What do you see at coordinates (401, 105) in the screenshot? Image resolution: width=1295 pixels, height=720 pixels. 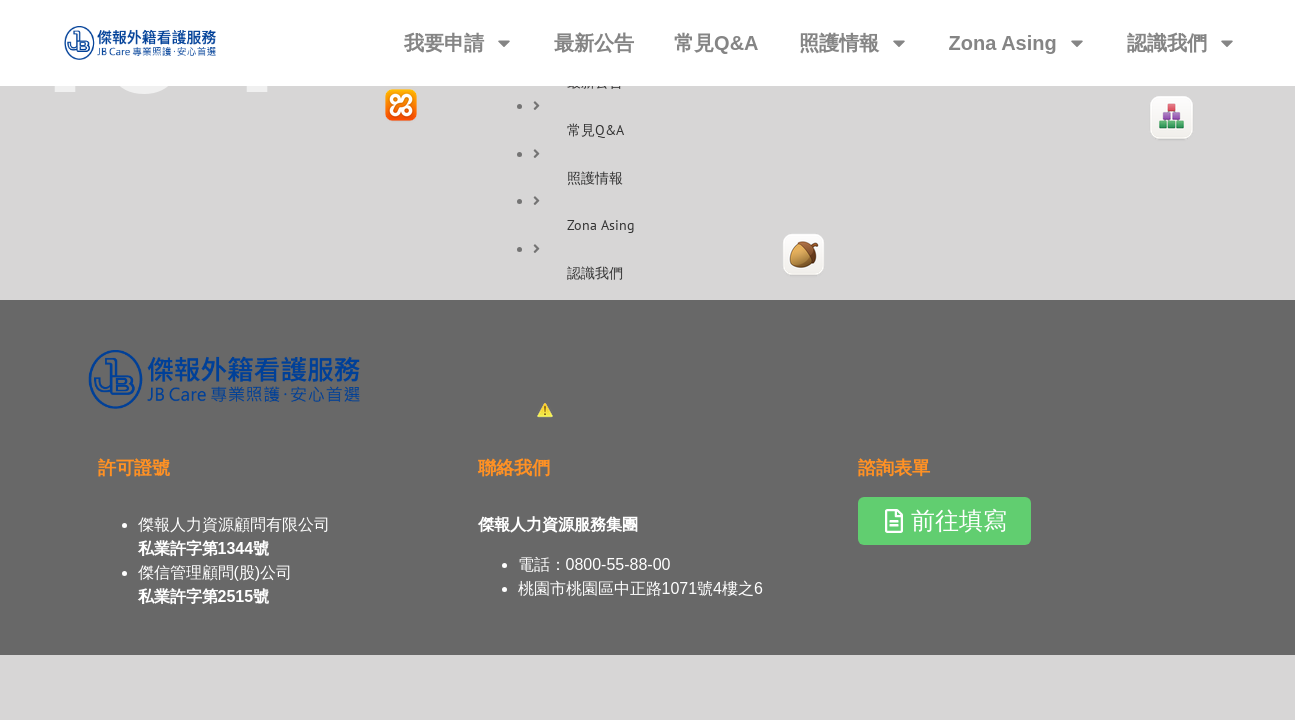 I see `launch xampp local server application` at bounding box center [401, 105].